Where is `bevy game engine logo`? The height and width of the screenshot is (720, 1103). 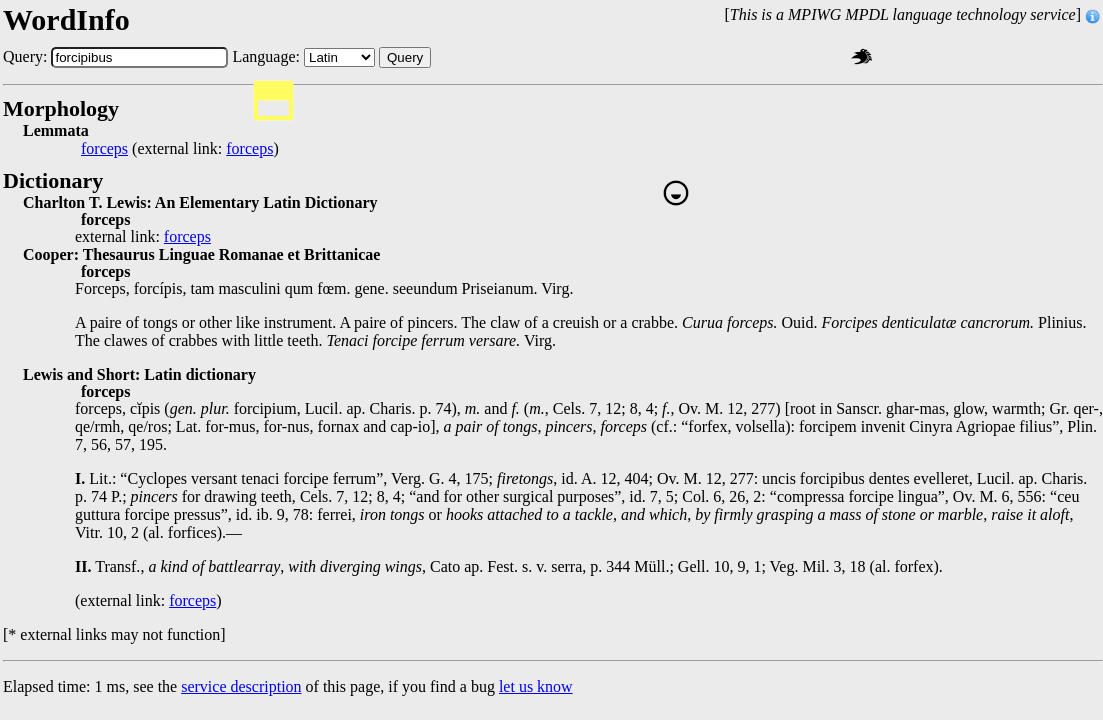 bevy game engine logo is located at coordinates (861, 56).